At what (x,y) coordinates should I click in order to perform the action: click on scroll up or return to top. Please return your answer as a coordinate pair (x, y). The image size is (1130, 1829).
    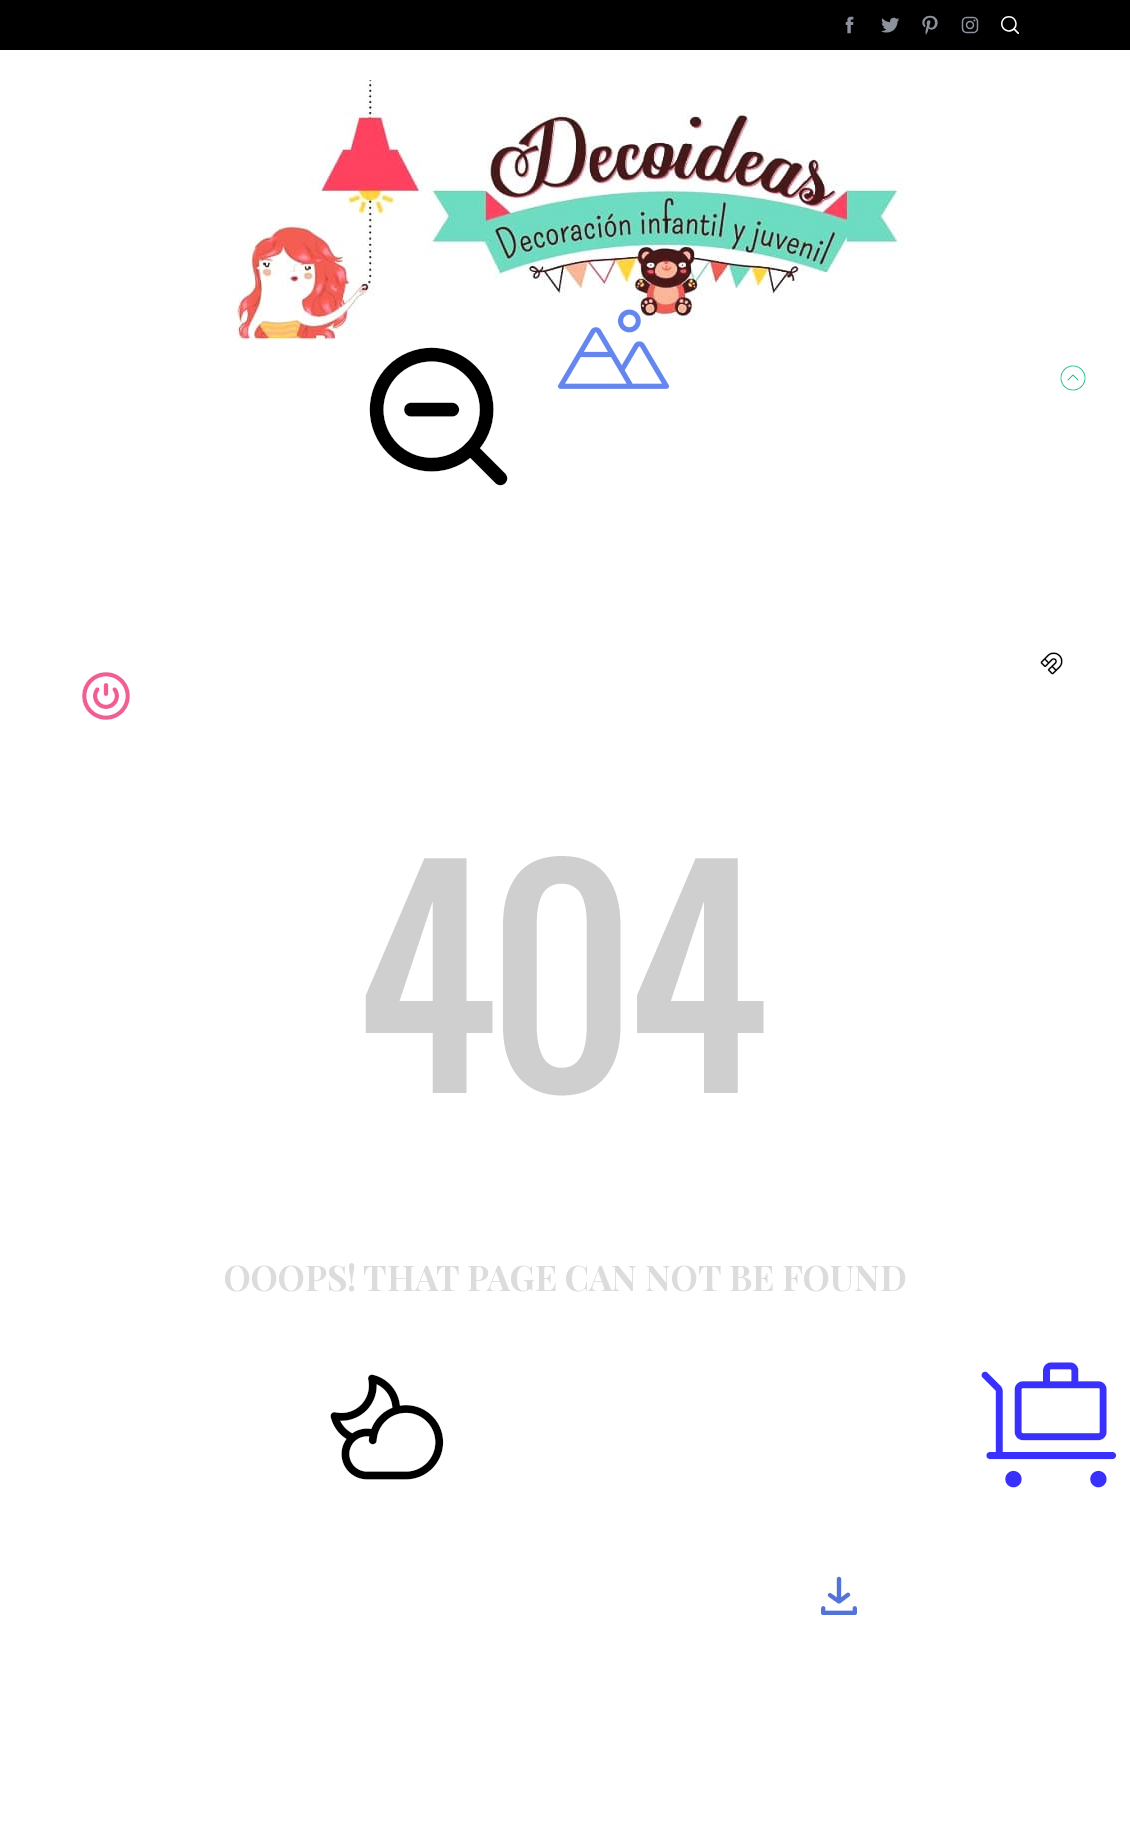
    Looking at the image, I should click on (1073, 378).